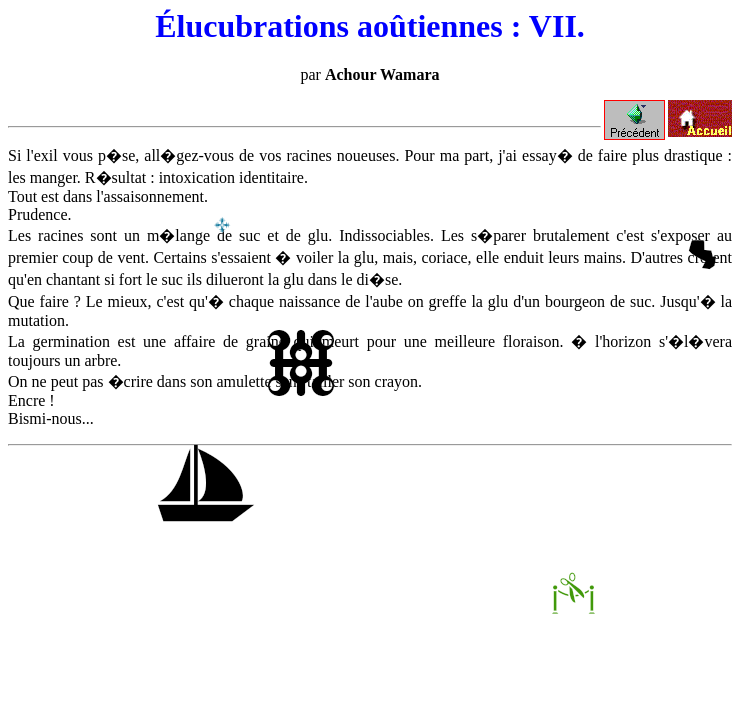 This screenshot has width=740, height=720. I want to click on access network or connection settings, so click(301, 363).